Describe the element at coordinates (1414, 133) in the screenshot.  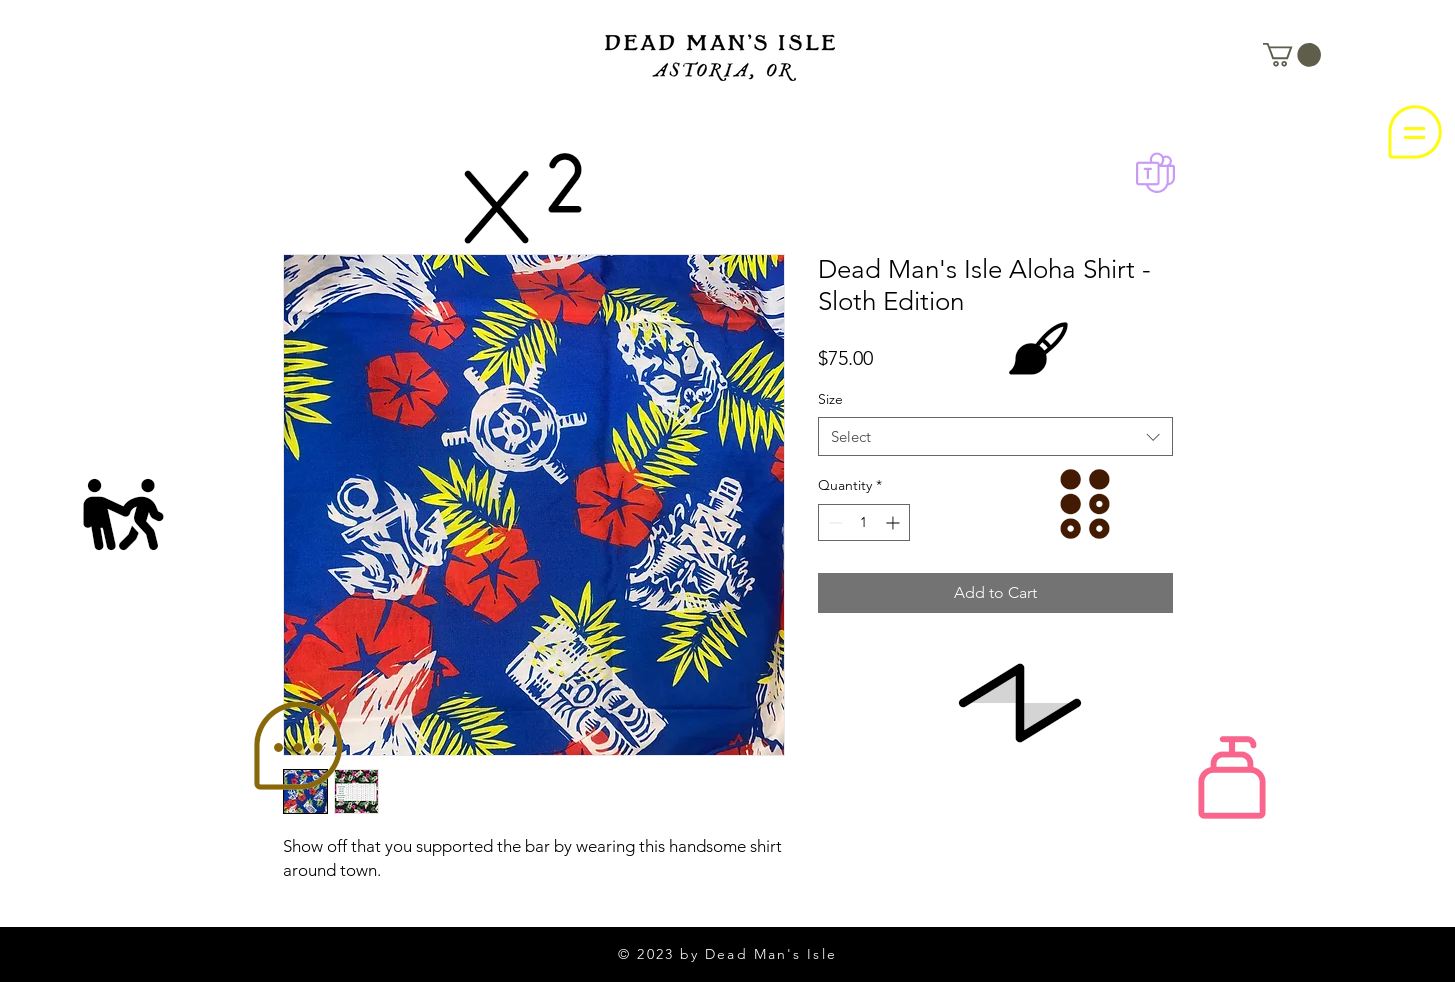
I see `open chat or messaging` at that location.